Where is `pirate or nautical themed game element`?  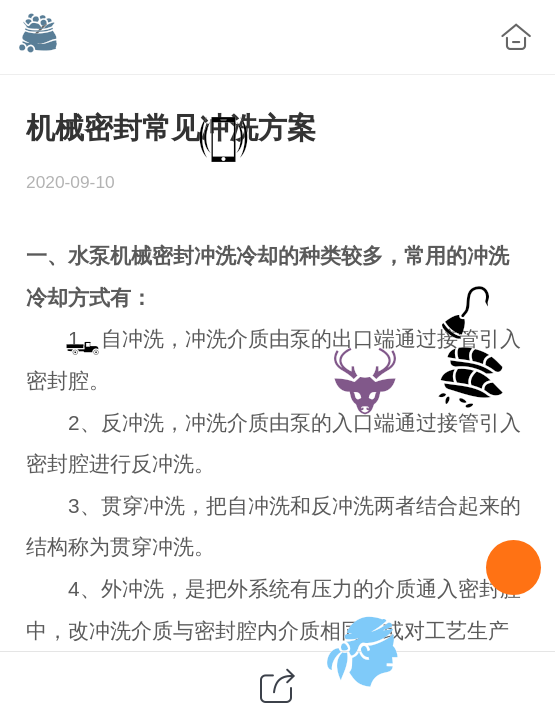
pirate or nautical themed game element is located at coordinates (465, 312).